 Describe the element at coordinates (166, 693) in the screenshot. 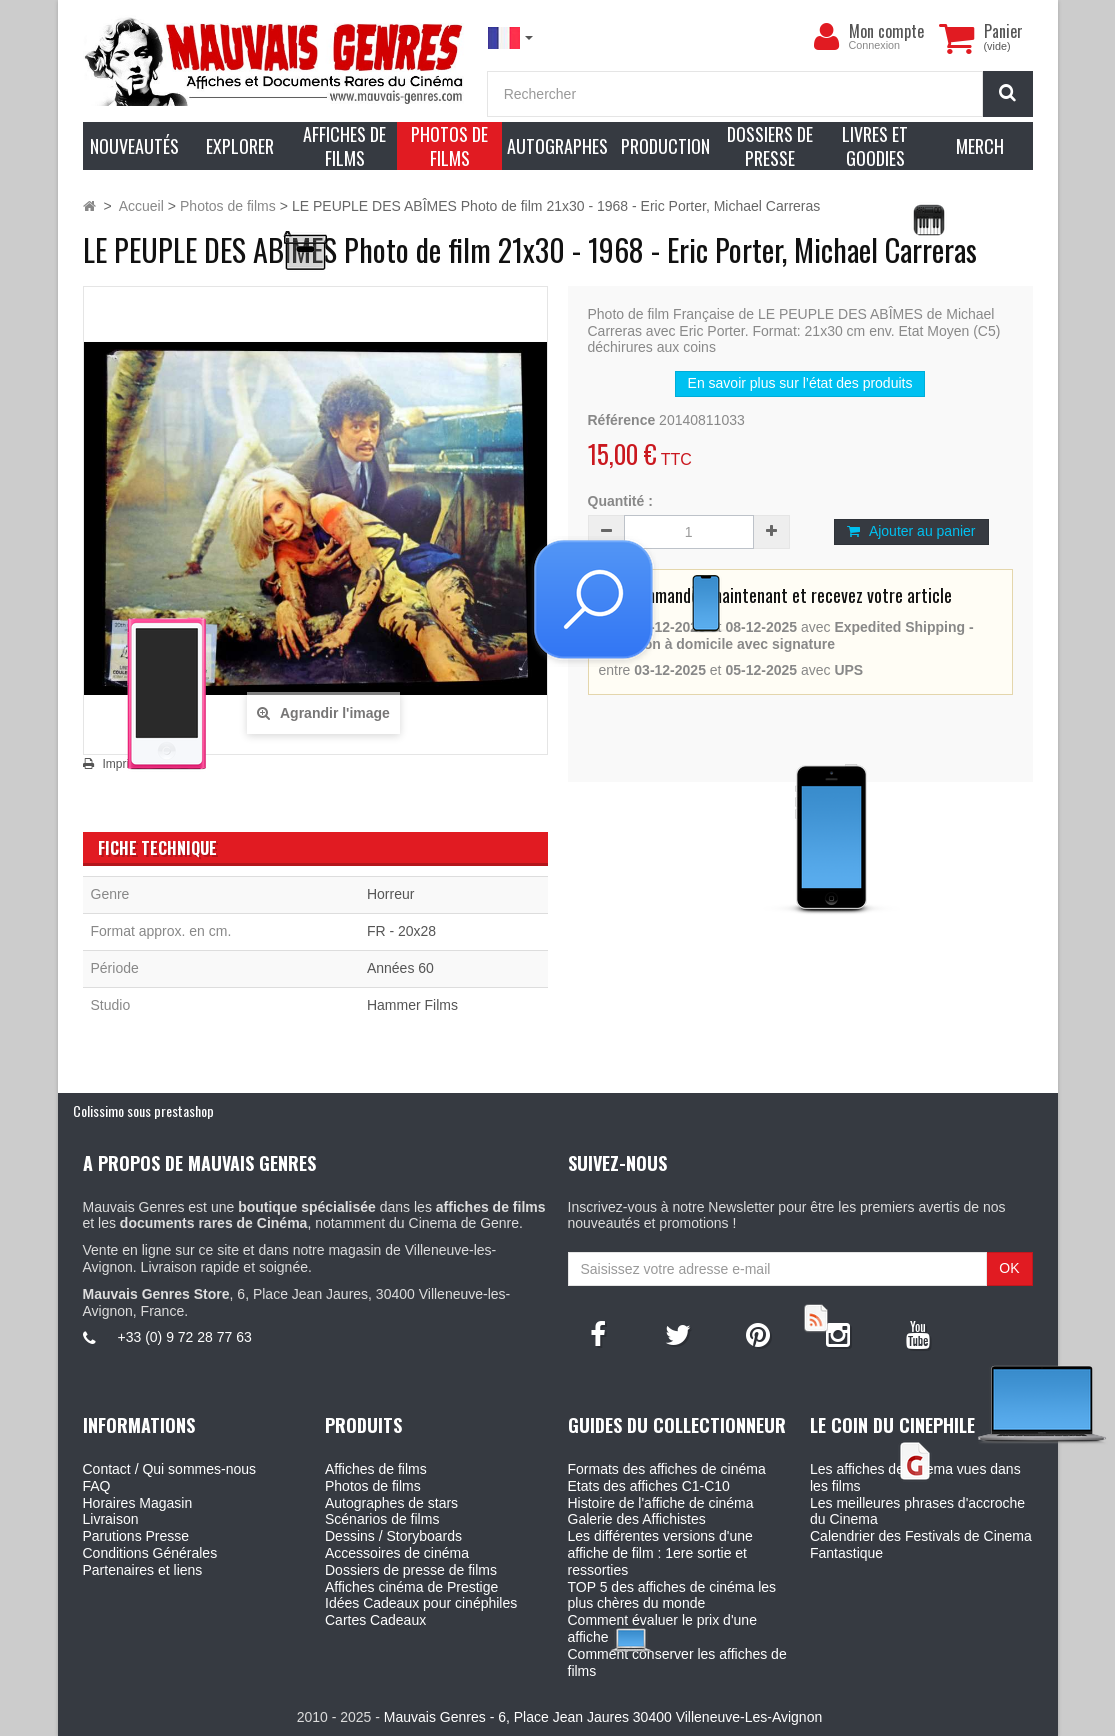

I see `iPod nano device in pink` at that location.